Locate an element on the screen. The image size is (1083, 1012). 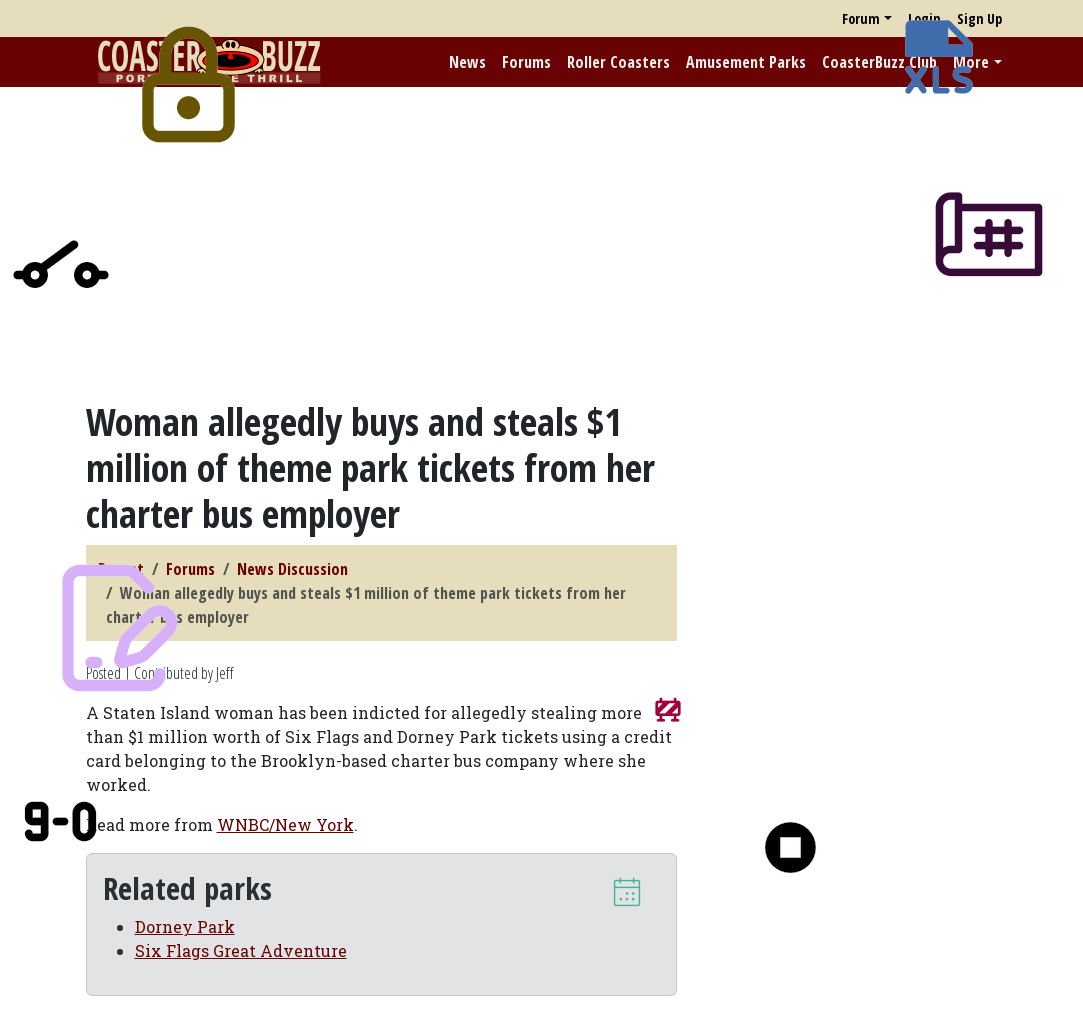
stop playback is located at coordinates (790, 847).